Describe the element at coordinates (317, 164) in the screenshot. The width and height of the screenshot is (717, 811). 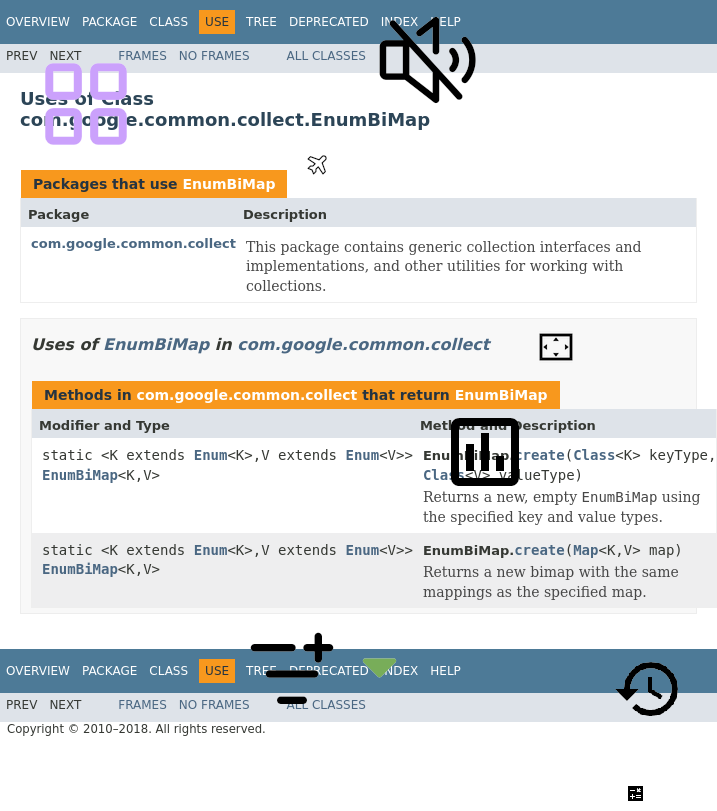
I see `enable airplane mode` at that location.